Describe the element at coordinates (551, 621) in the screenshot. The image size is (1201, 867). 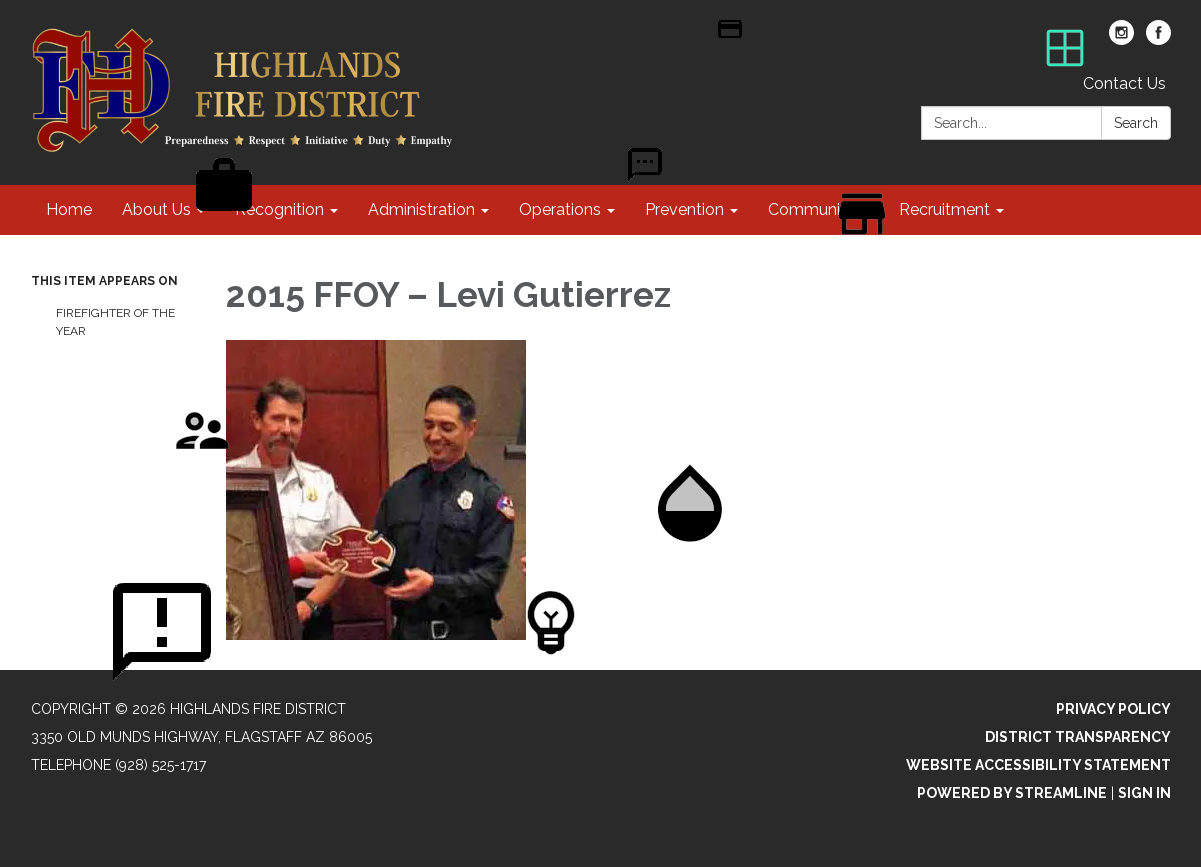
I see `view tips or suggestions` at that location.